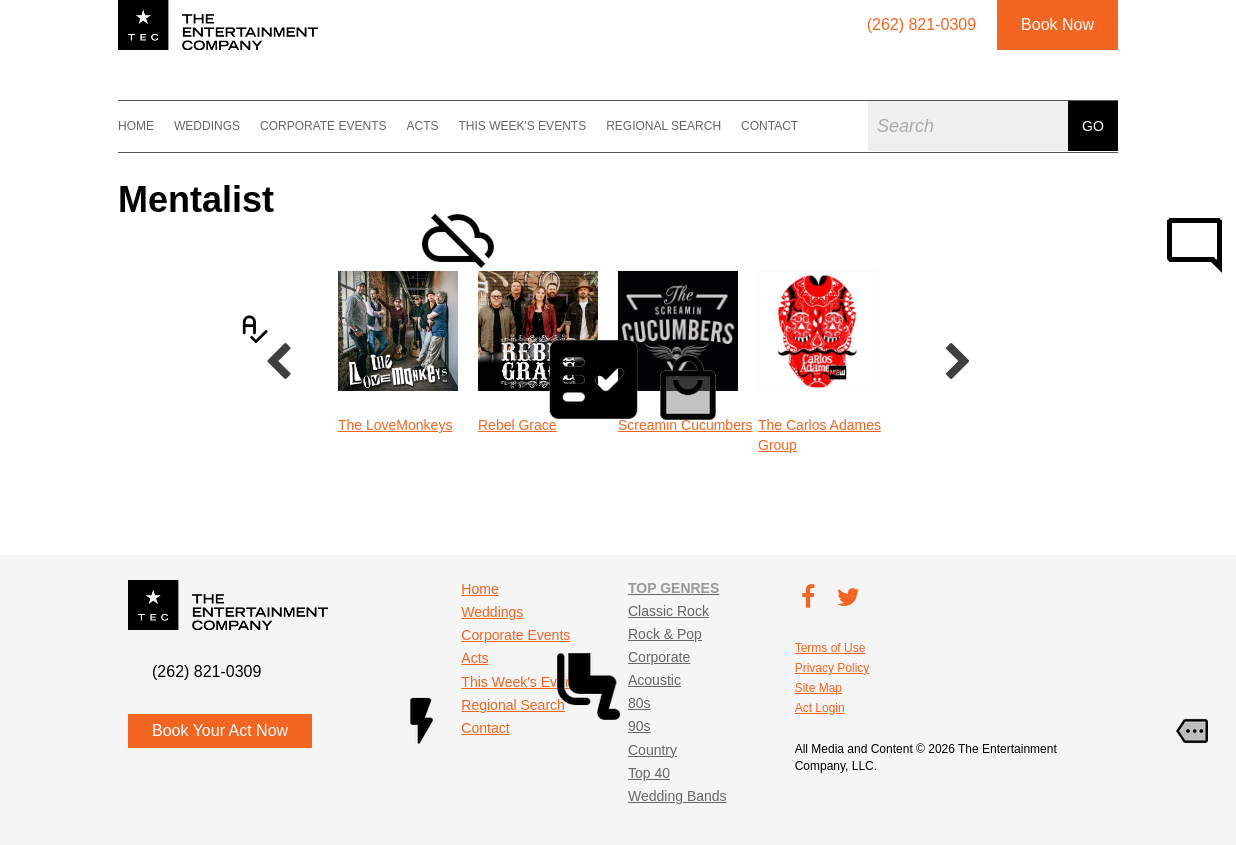 This screenshot has width=1236, height=845. Describe the element at coordinates (254, 328) in the screenshot. I see `enable spellcheck for text input` at that location.